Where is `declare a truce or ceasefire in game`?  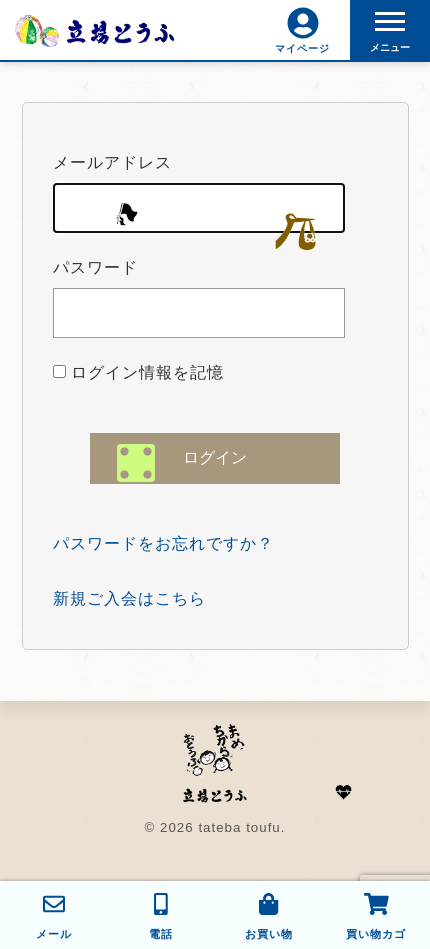
declare a truce or ceasefire in game is located at coordinates (127, 214).